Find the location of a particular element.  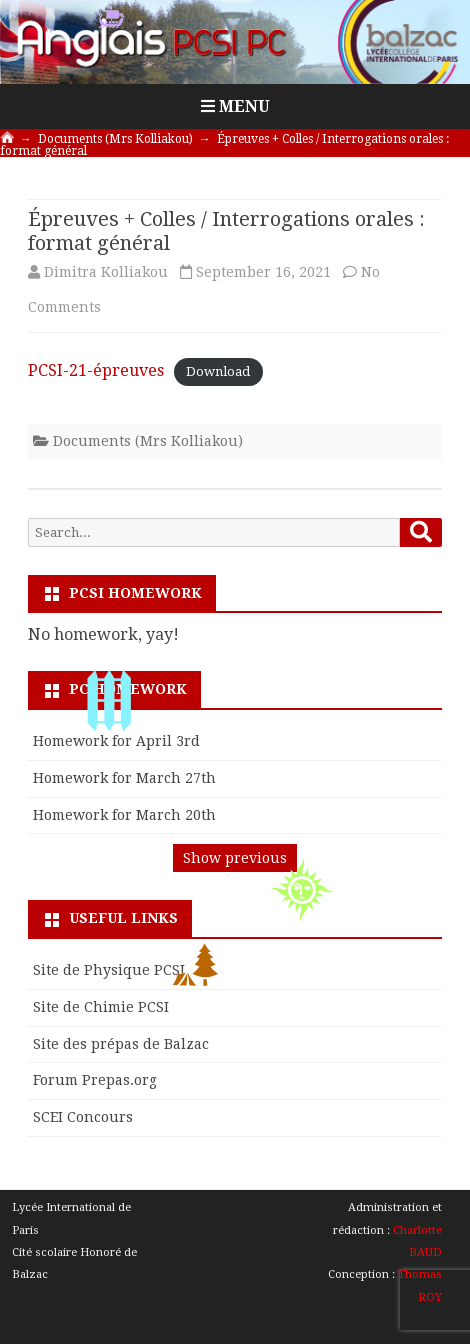

build or place a fence in your game is located at coordinates (109, 701).